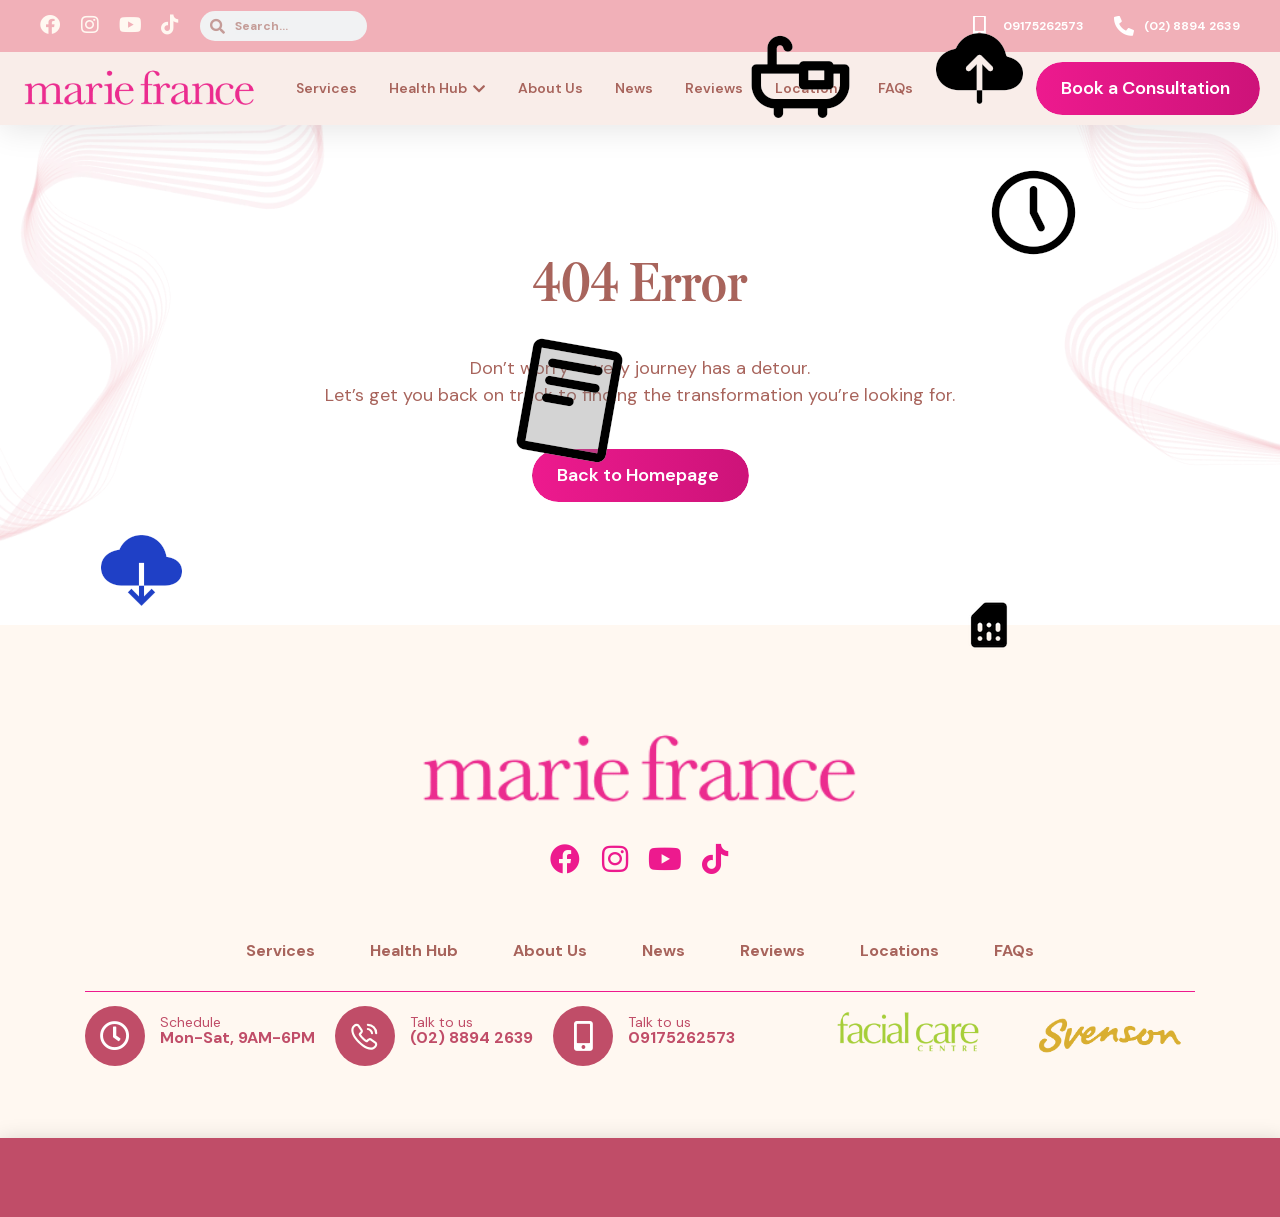 The height and width of the screenshot is (1217, 1280). I want to click on download file from cloud storage, so click(141, 570).